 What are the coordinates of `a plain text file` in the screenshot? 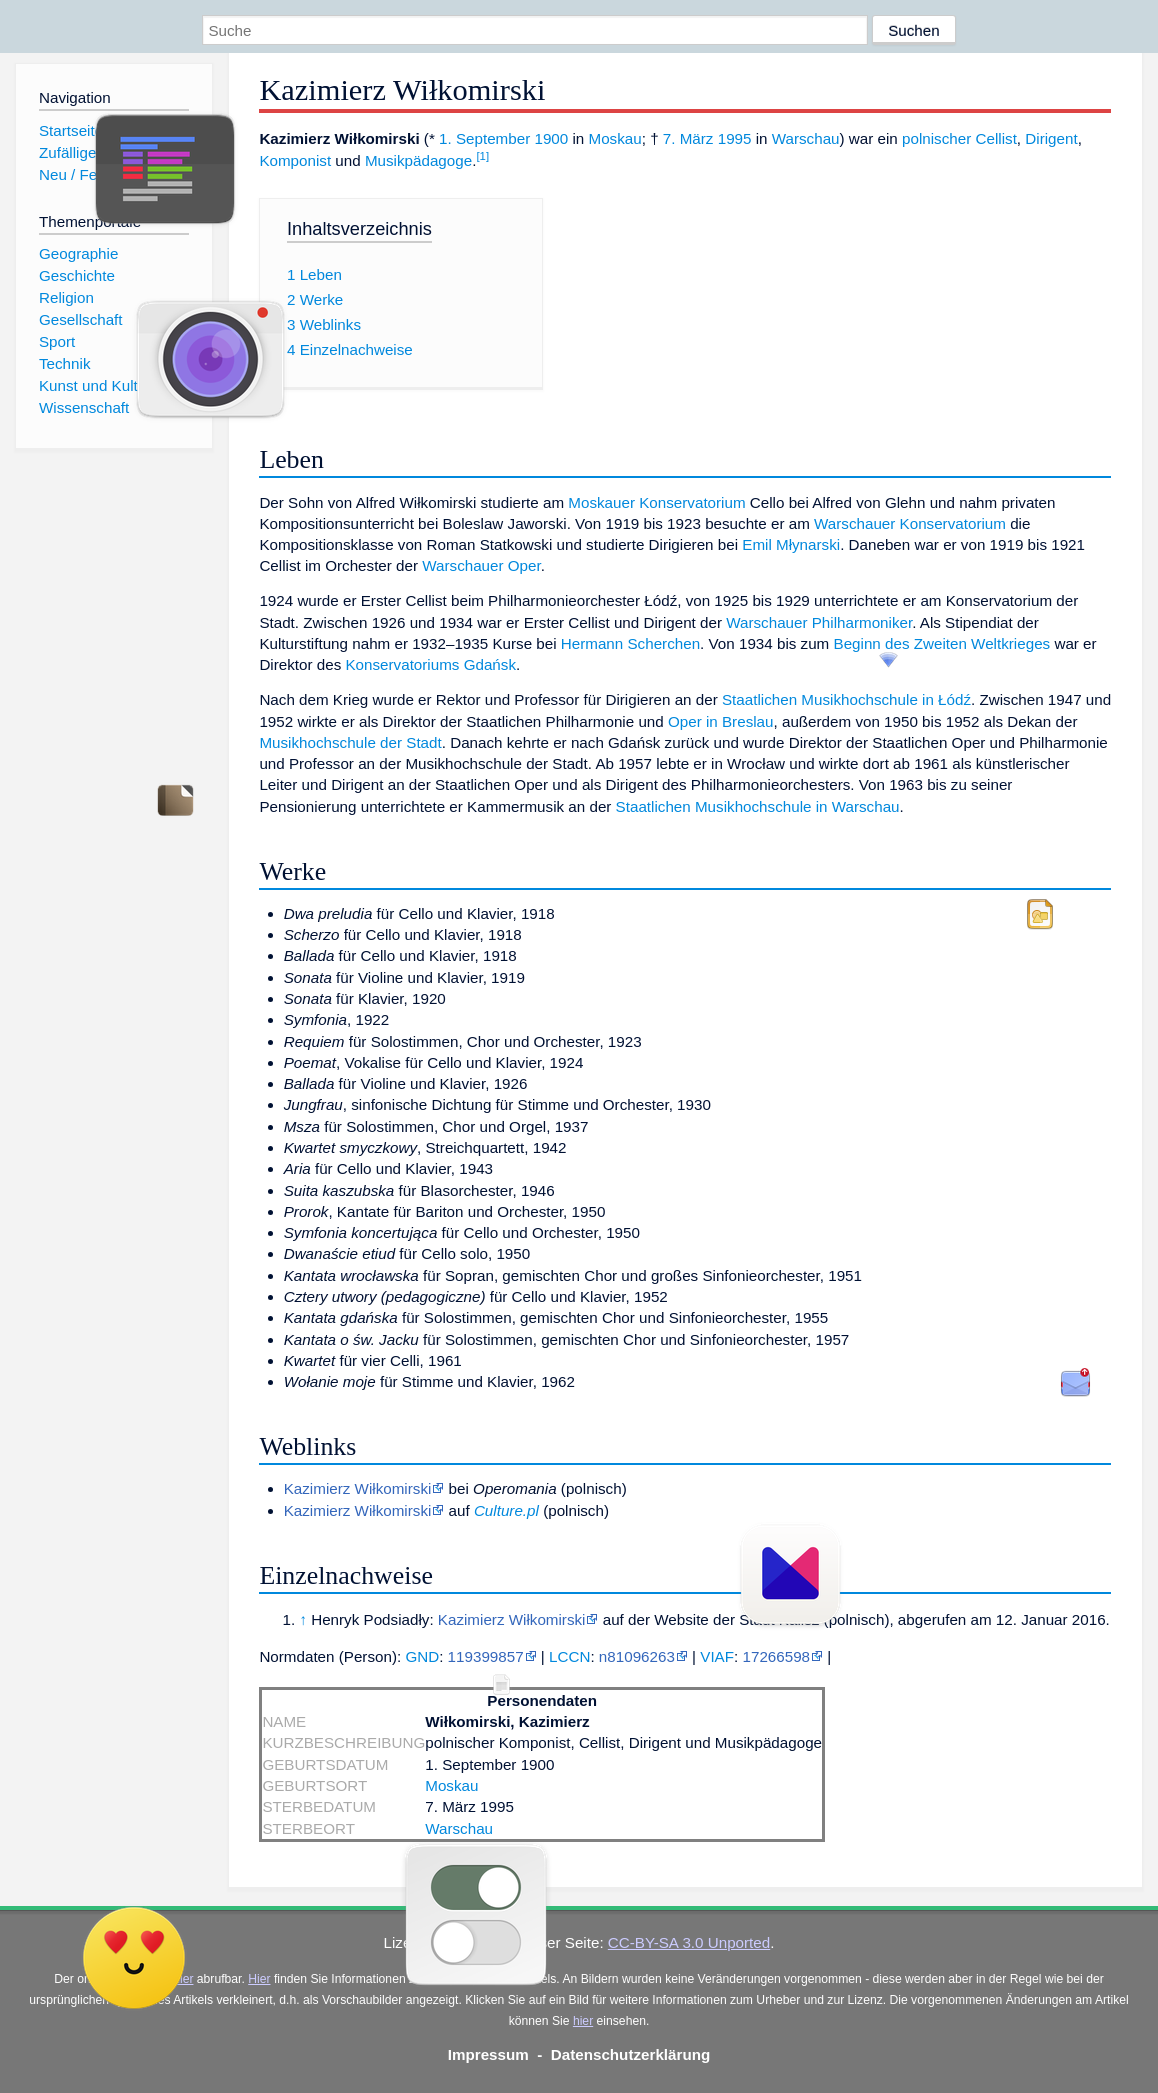 It's located at (501, 1684).